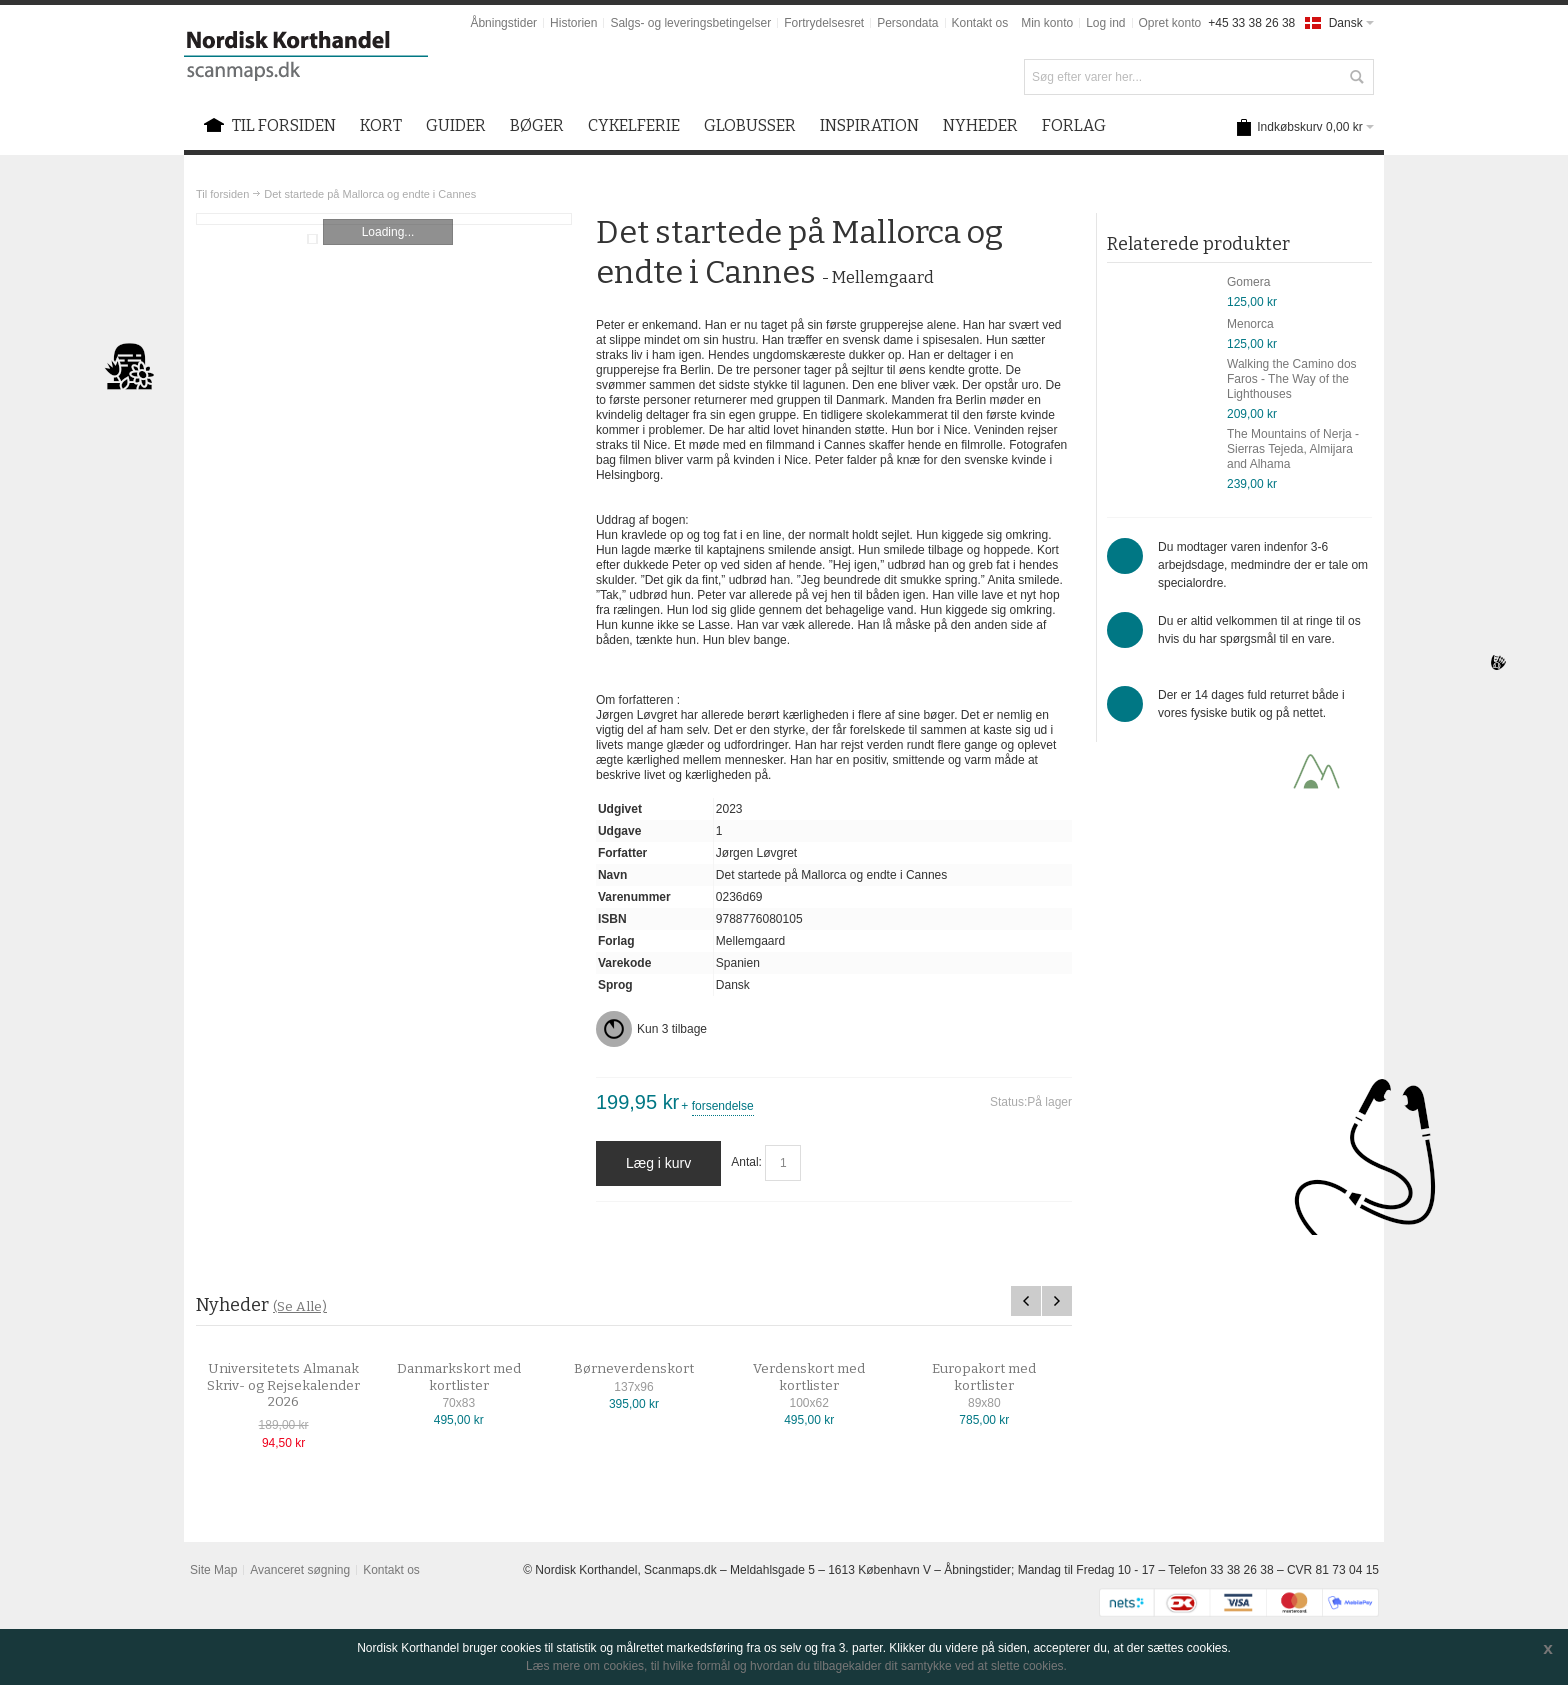  What do you see at coordinates (1367, 1157) in the screenshot?
I see `connect to wireless earbuds` at bounding box center [1367, 1157].